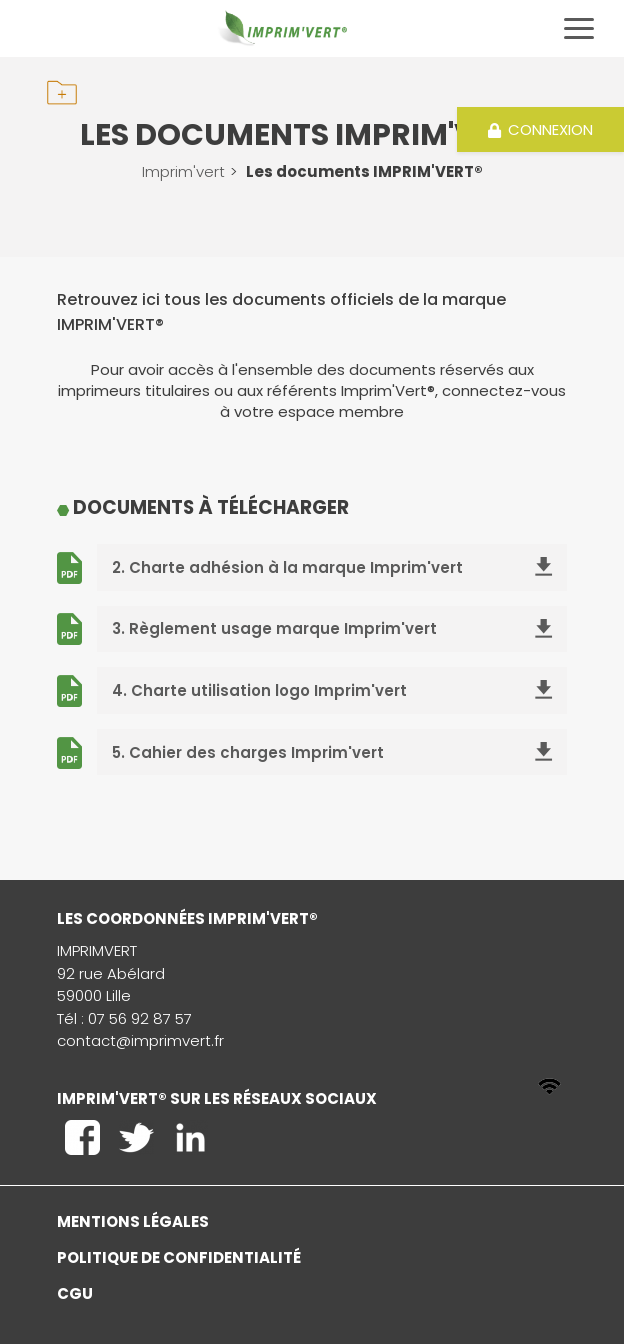  I want to click on indicates active wifi connection, so click(549, 1086).